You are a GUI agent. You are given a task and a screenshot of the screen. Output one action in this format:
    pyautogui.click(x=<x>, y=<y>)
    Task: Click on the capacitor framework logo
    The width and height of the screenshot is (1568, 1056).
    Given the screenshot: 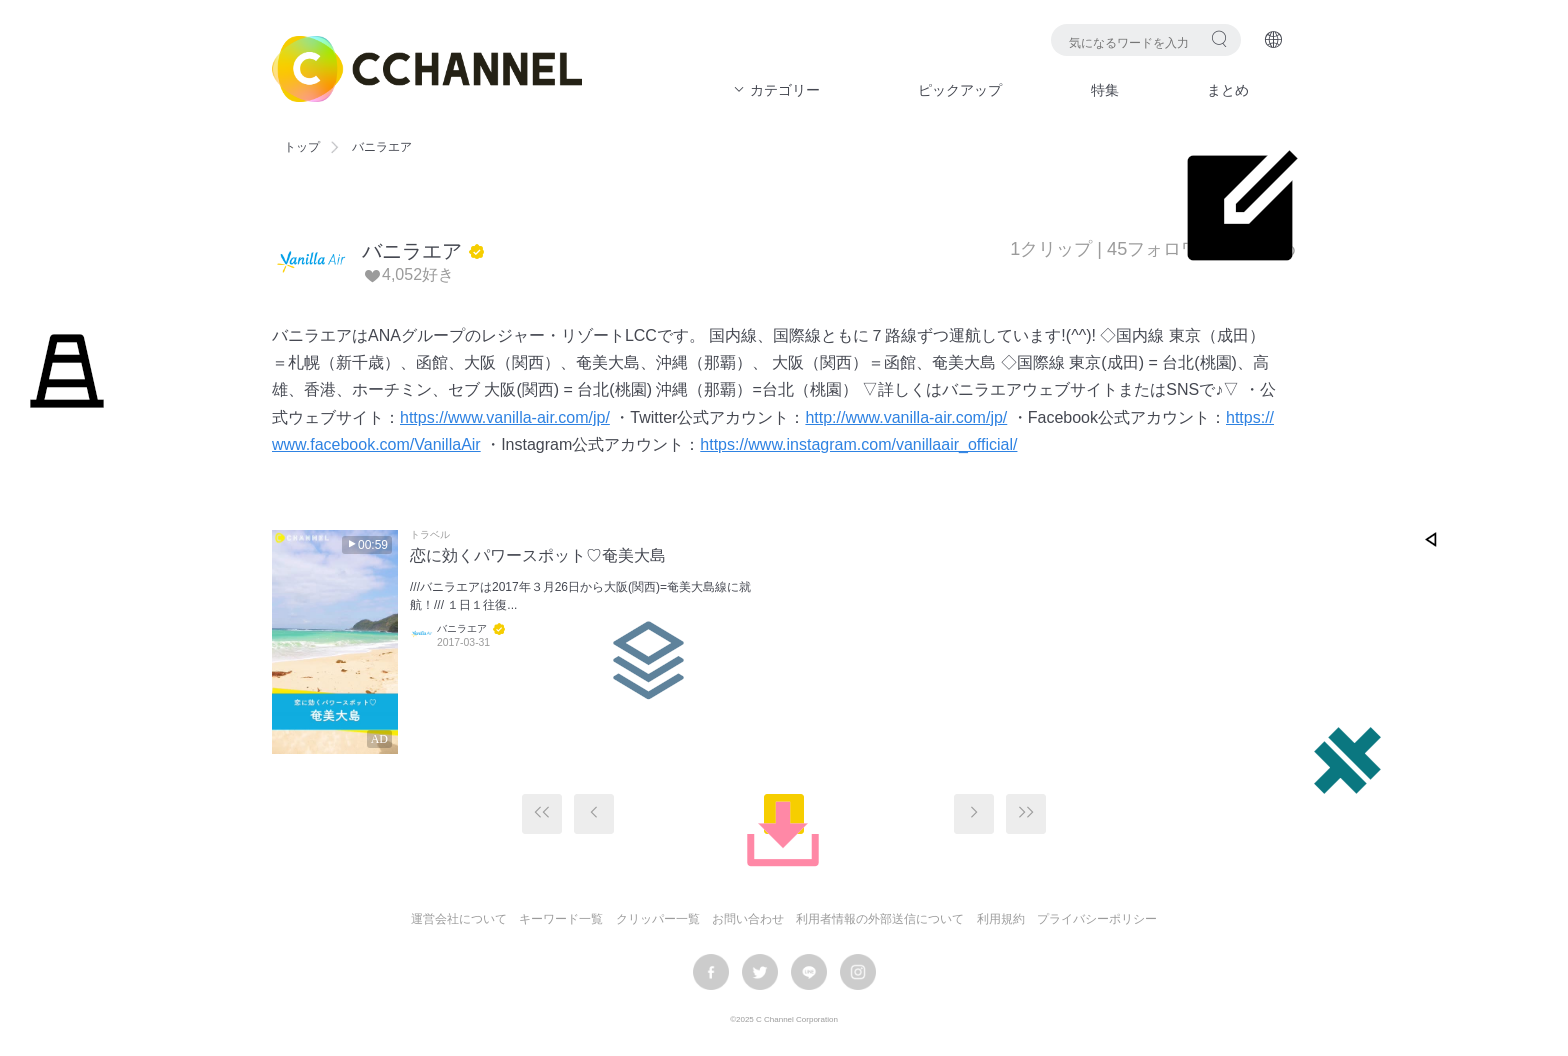 What is the action you would take?
    pyautogui.click(x=1347, y=760)
    